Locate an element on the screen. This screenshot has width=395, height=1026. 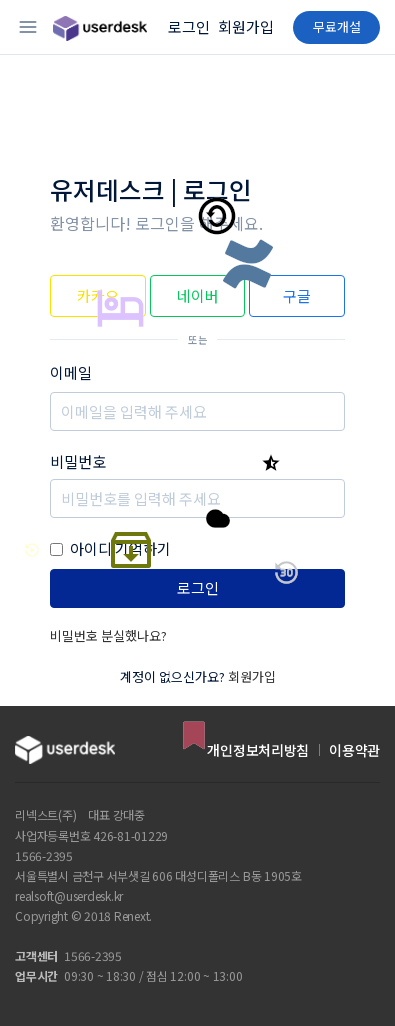
creative commons share-alike license indicator is located at coordinates (217, 216).